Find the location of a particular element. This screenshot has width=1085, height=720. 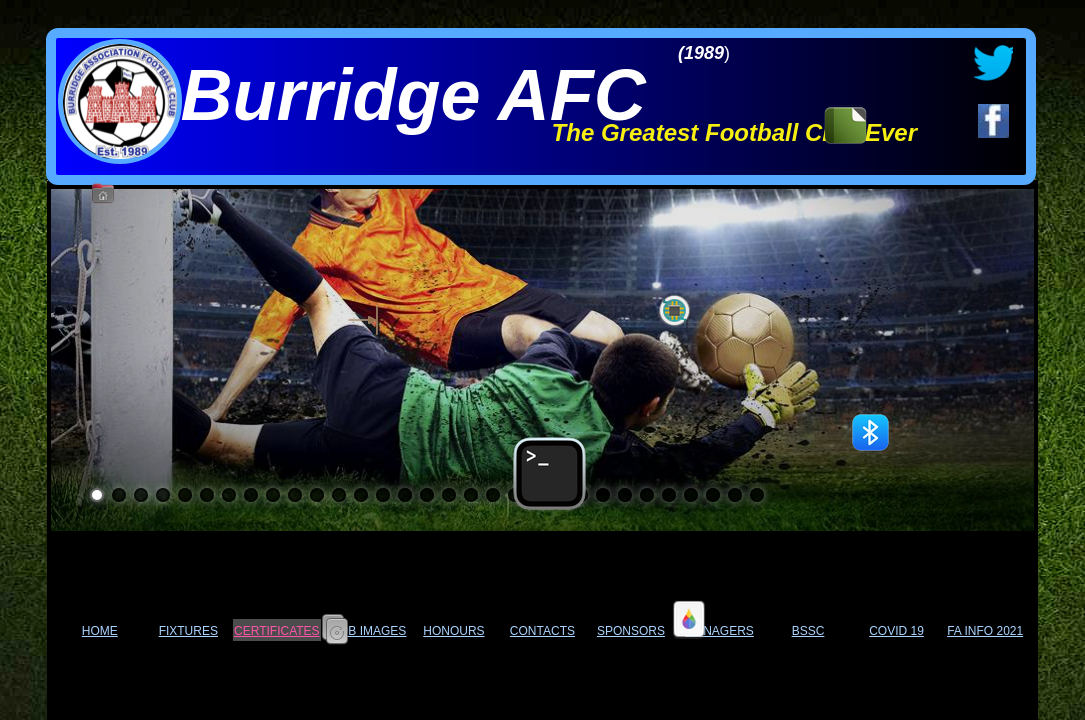

change desktop wallpaper settings is located at coordinates (845, 124).